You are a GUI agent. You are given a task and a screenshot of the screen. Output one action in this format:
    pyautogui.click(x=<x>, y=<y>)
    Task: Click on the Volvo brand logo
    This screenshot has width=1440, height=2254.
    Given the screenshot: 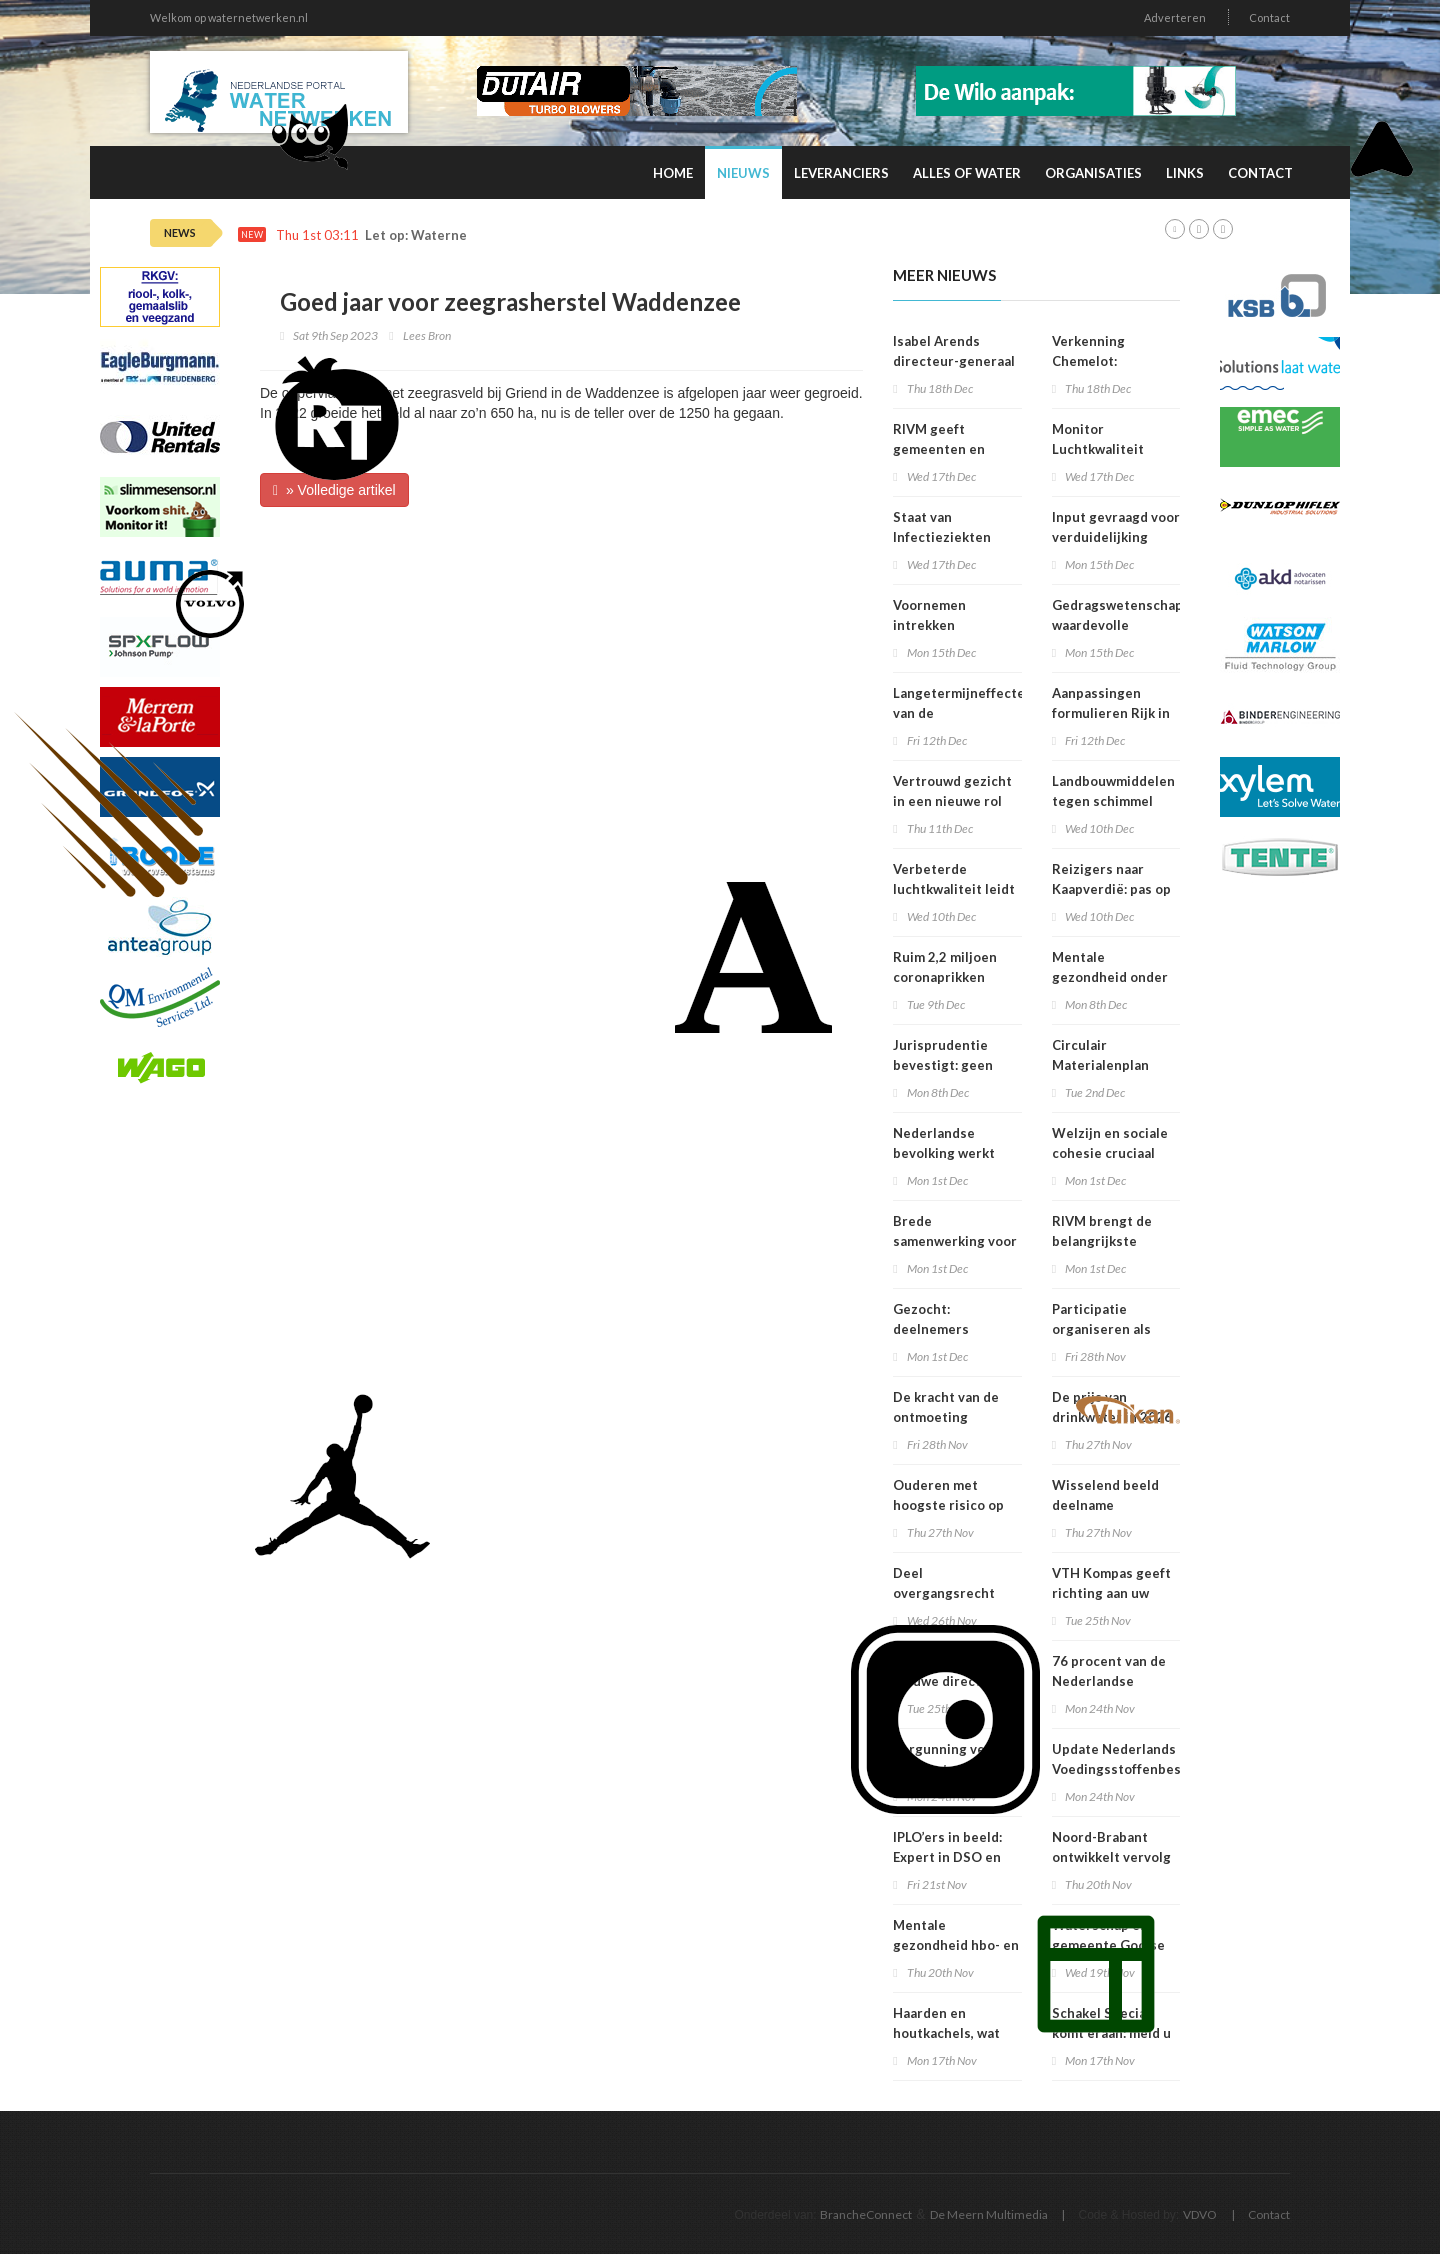 What is the action you would take?
    pyautogui.click(x=210, y=604)
    